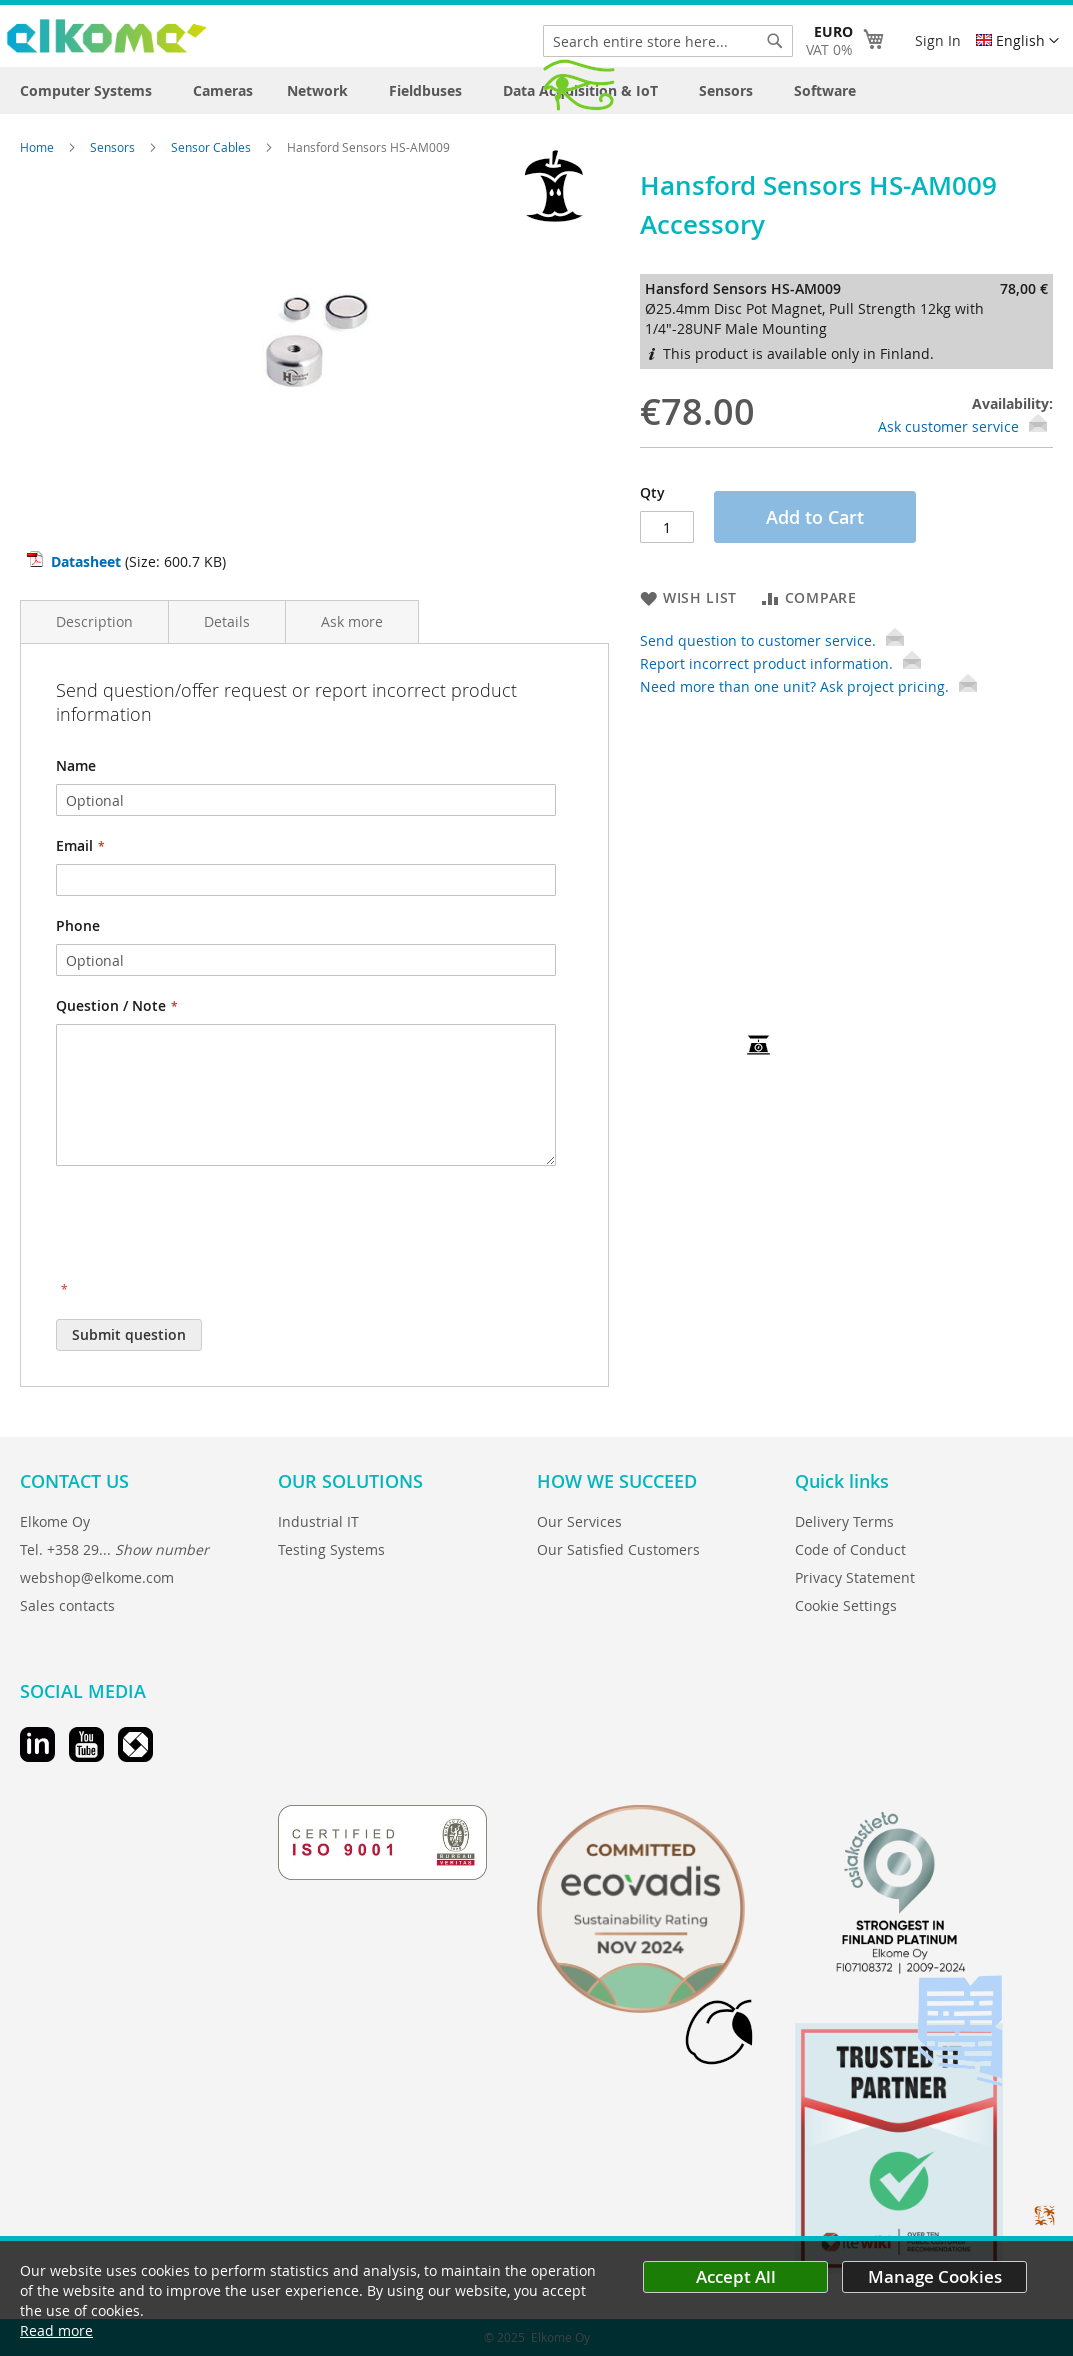 The height and width of the screenshot is (2356, 1073). Describe the element at coordinates (719, 2032) in the screenshot. I see `represents a fruit or produce category` at that location.